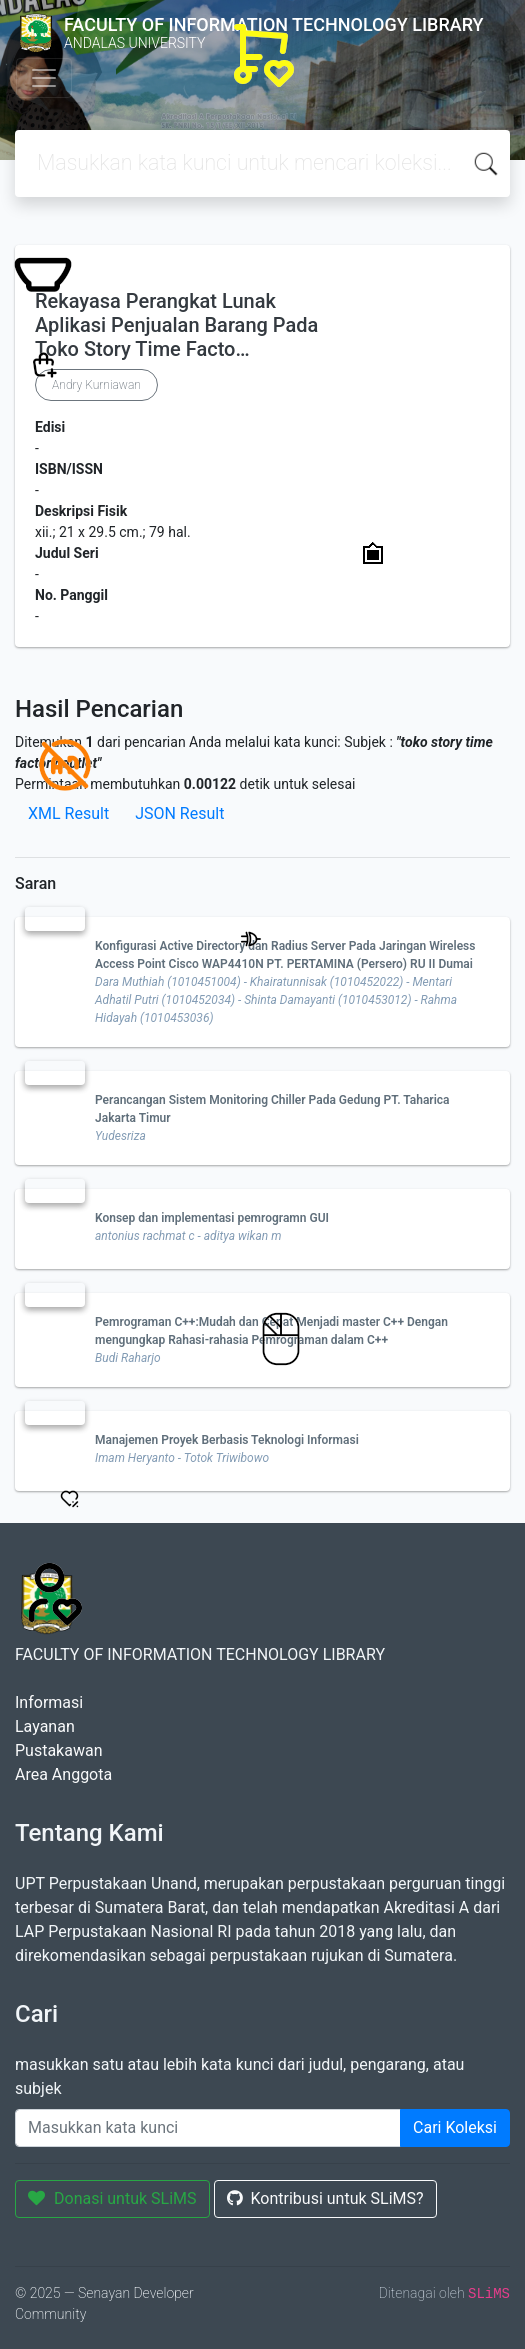 This screenshot has height=2349, width=525. I want to click on view your wishlist or saved items, so click(261, 54).